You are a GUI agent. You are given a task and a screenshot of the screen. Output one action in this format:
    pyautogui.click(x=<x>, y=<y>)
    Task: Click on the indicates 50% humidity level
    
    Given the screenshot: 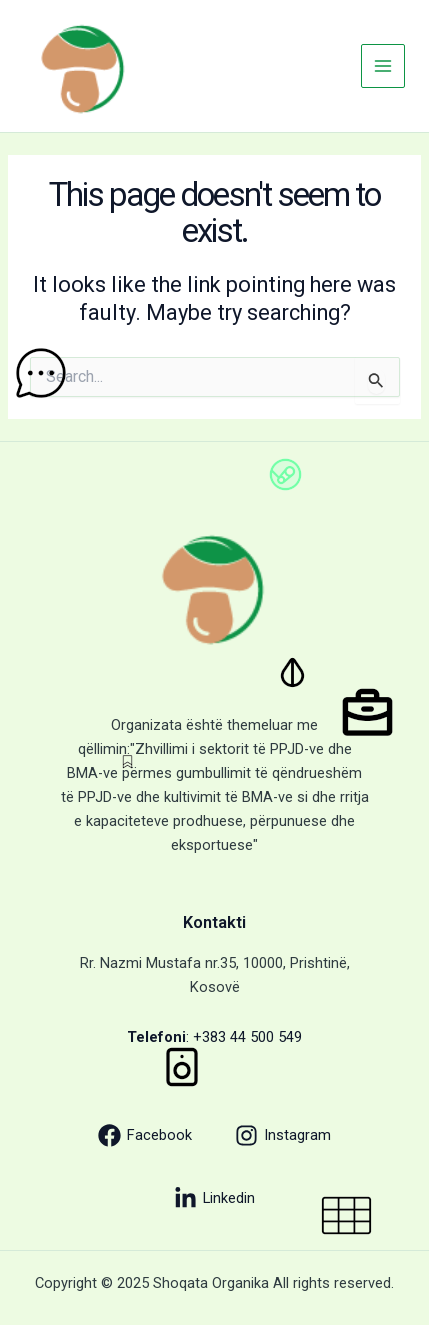 What is the action you would take?
    pyautogui.click(x=292, y=672)
    